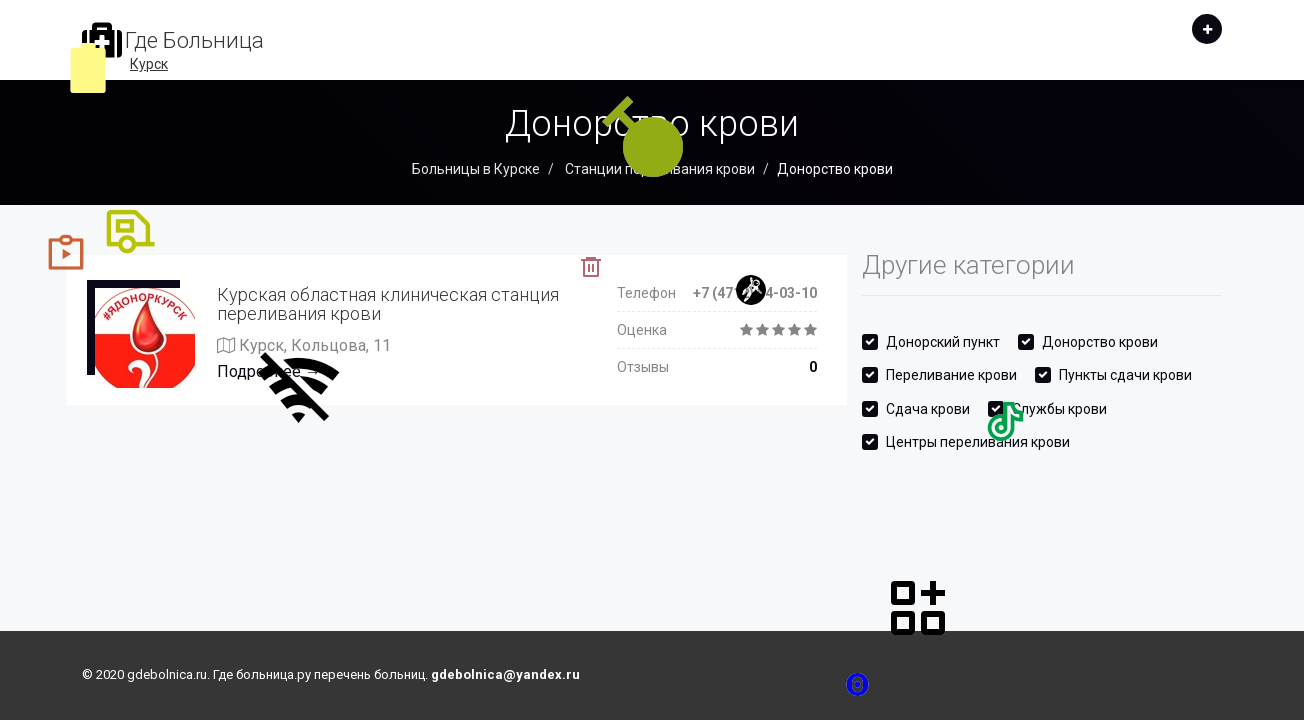 This screenshot has height=720, width=1304. I want to click on view caravan or RV rental options, so click(129, 230).